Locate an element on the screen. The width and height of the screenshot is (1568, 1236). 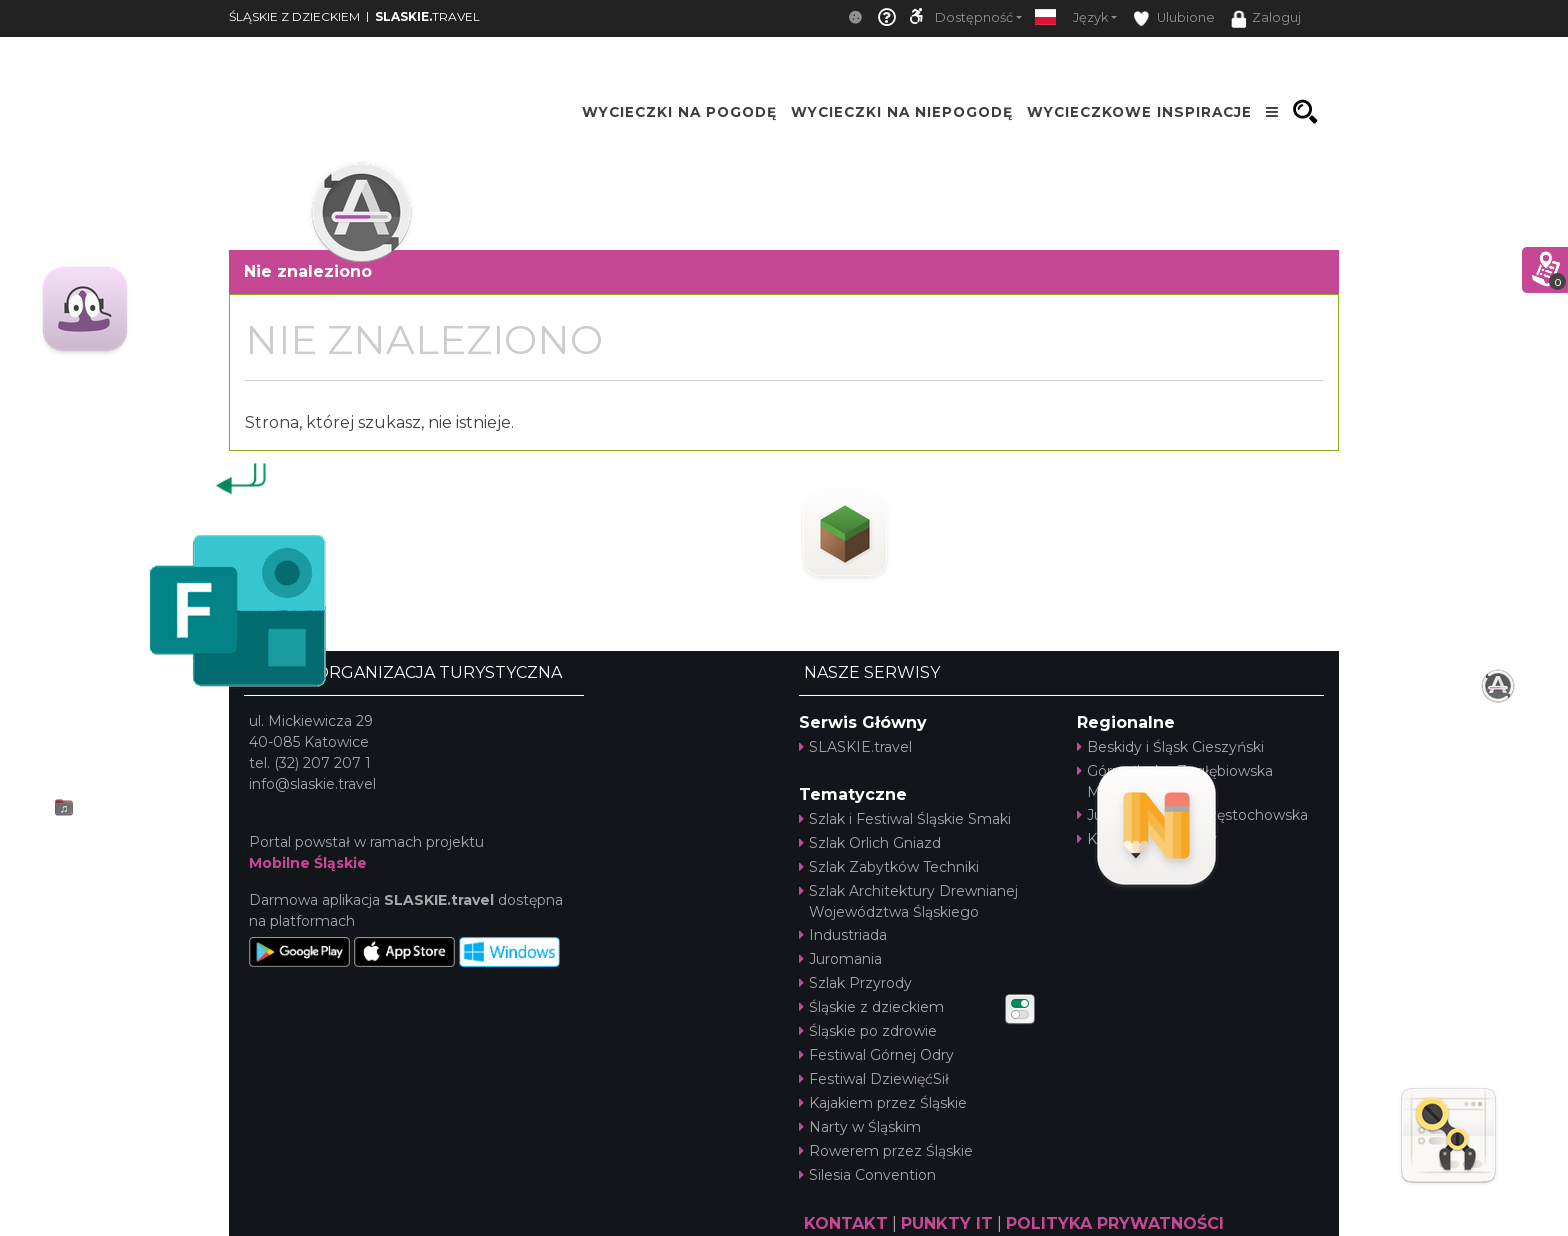
check for and install software updates is located at coordinates (361, 212).